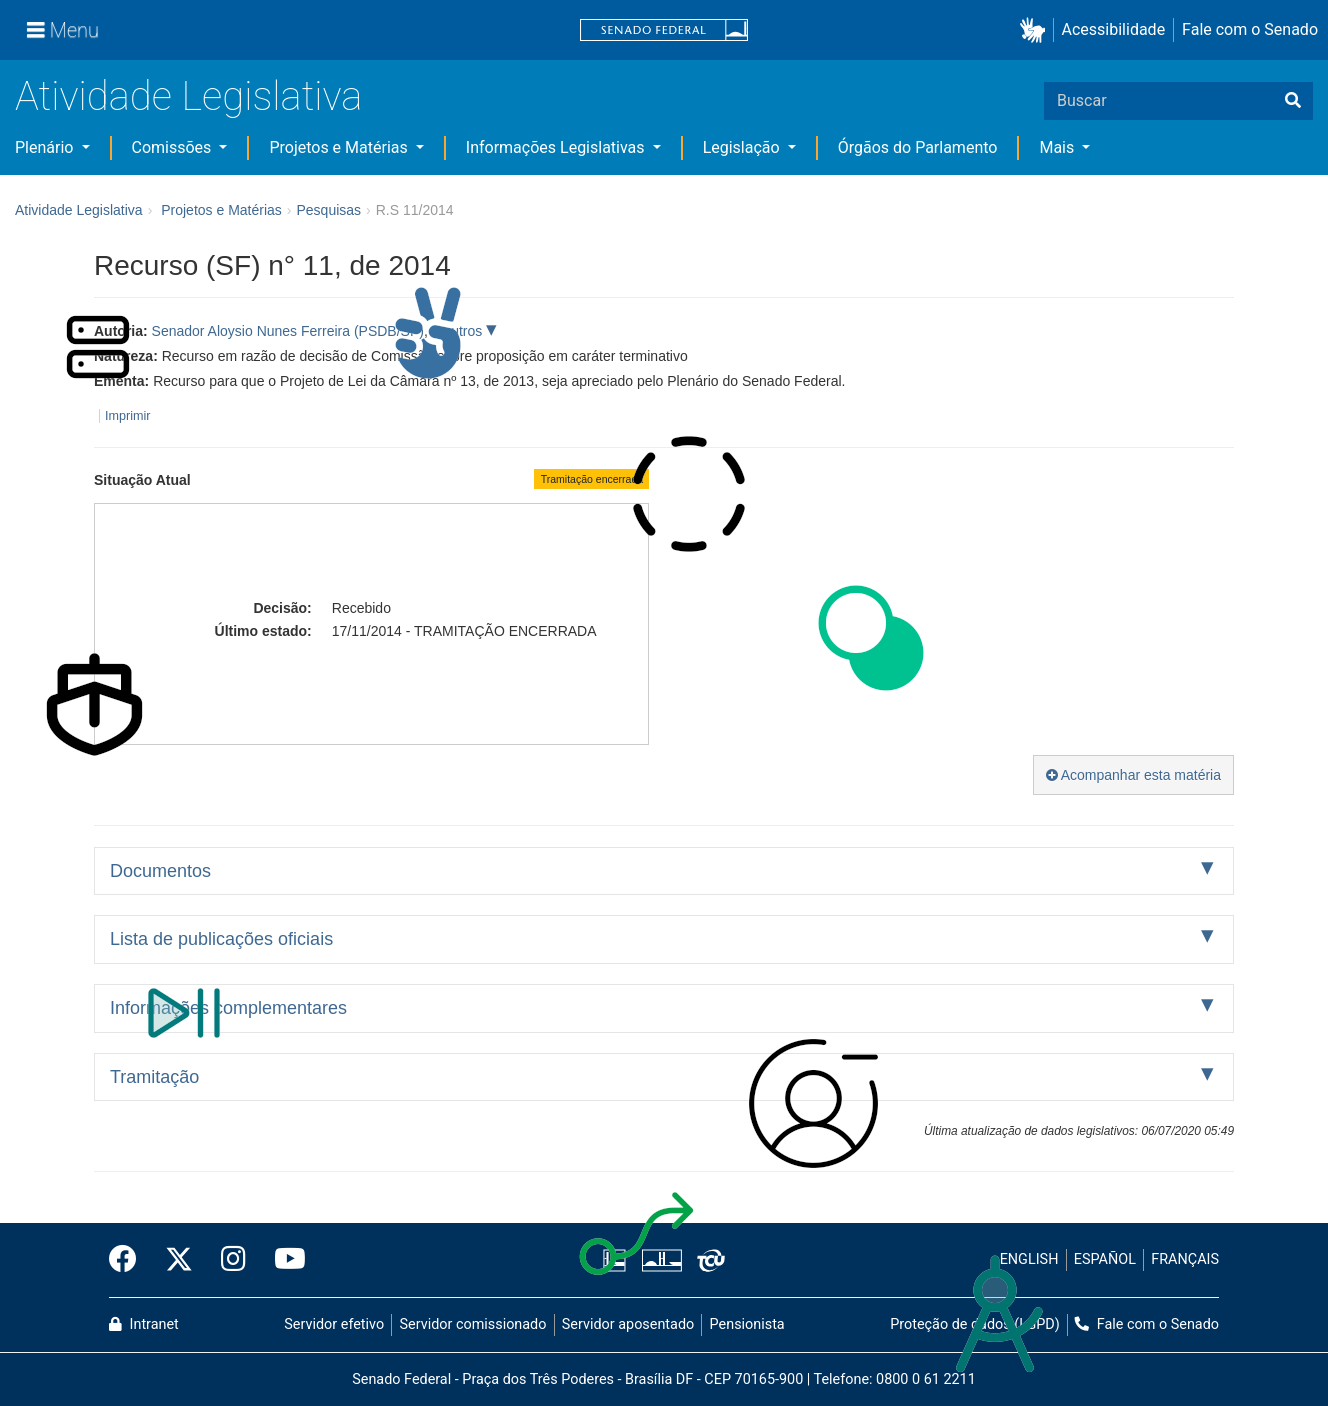 The height and width of the screenshot is (1406, 1328). I want to click on remove a user from your contacts, so click(813, 1103).